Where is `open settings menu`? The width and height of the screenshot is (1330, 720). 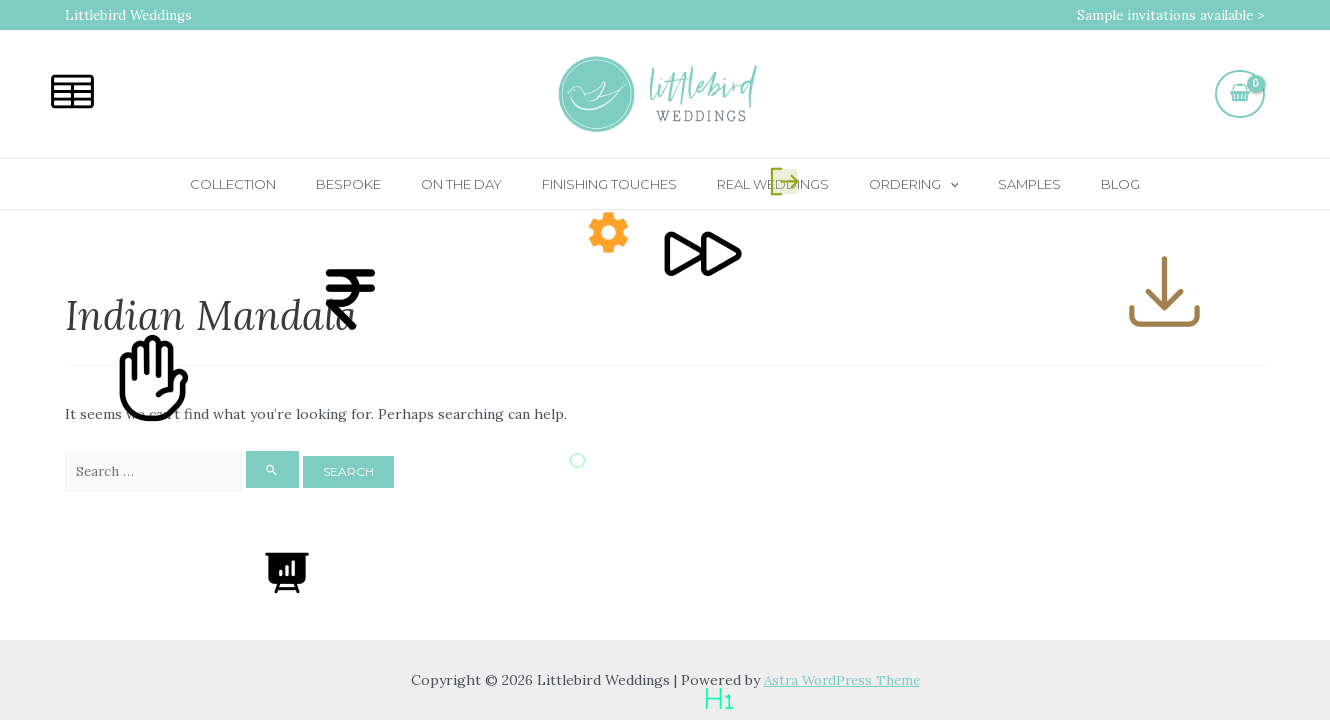
open settings menu is located at coordinates (608, 232).